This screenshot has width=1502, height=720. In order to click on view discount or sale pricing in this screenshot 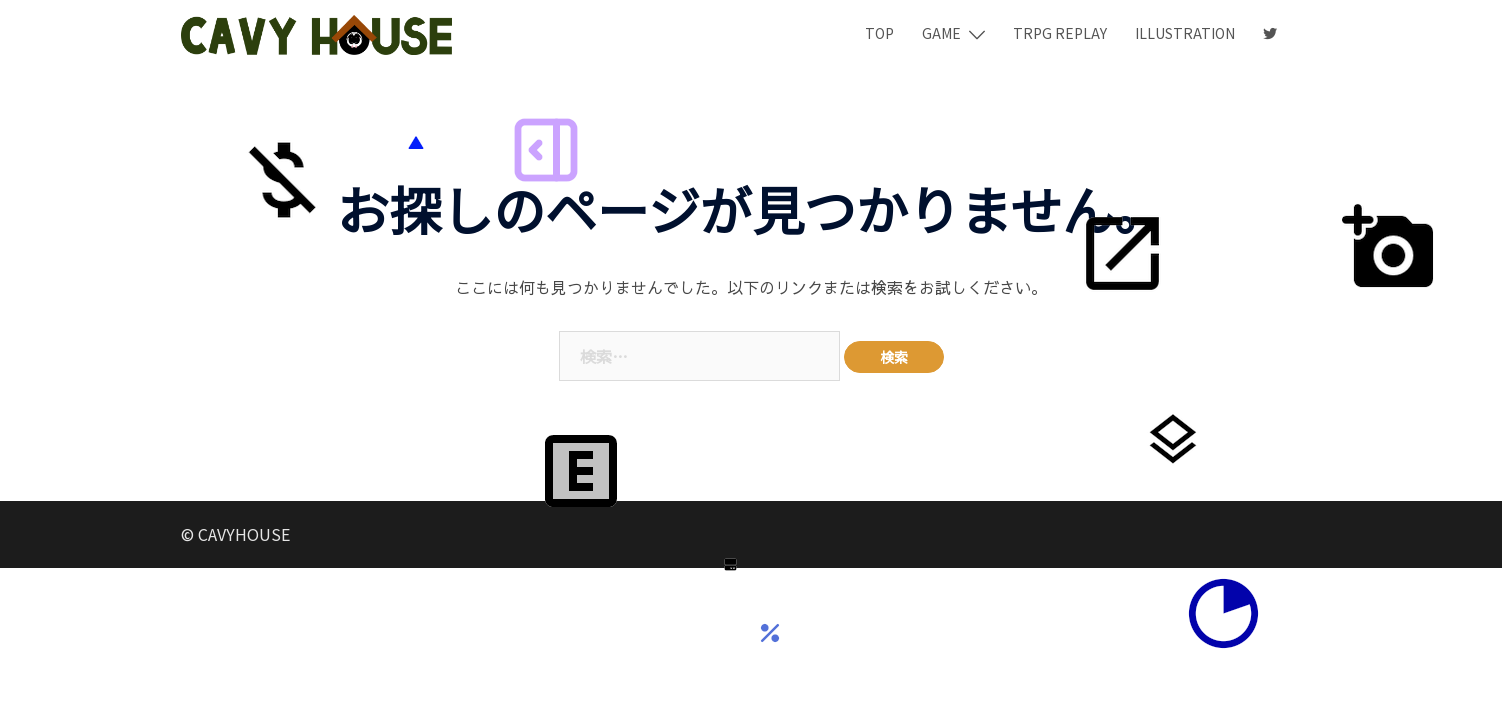, I will do `click(770, 633)`.